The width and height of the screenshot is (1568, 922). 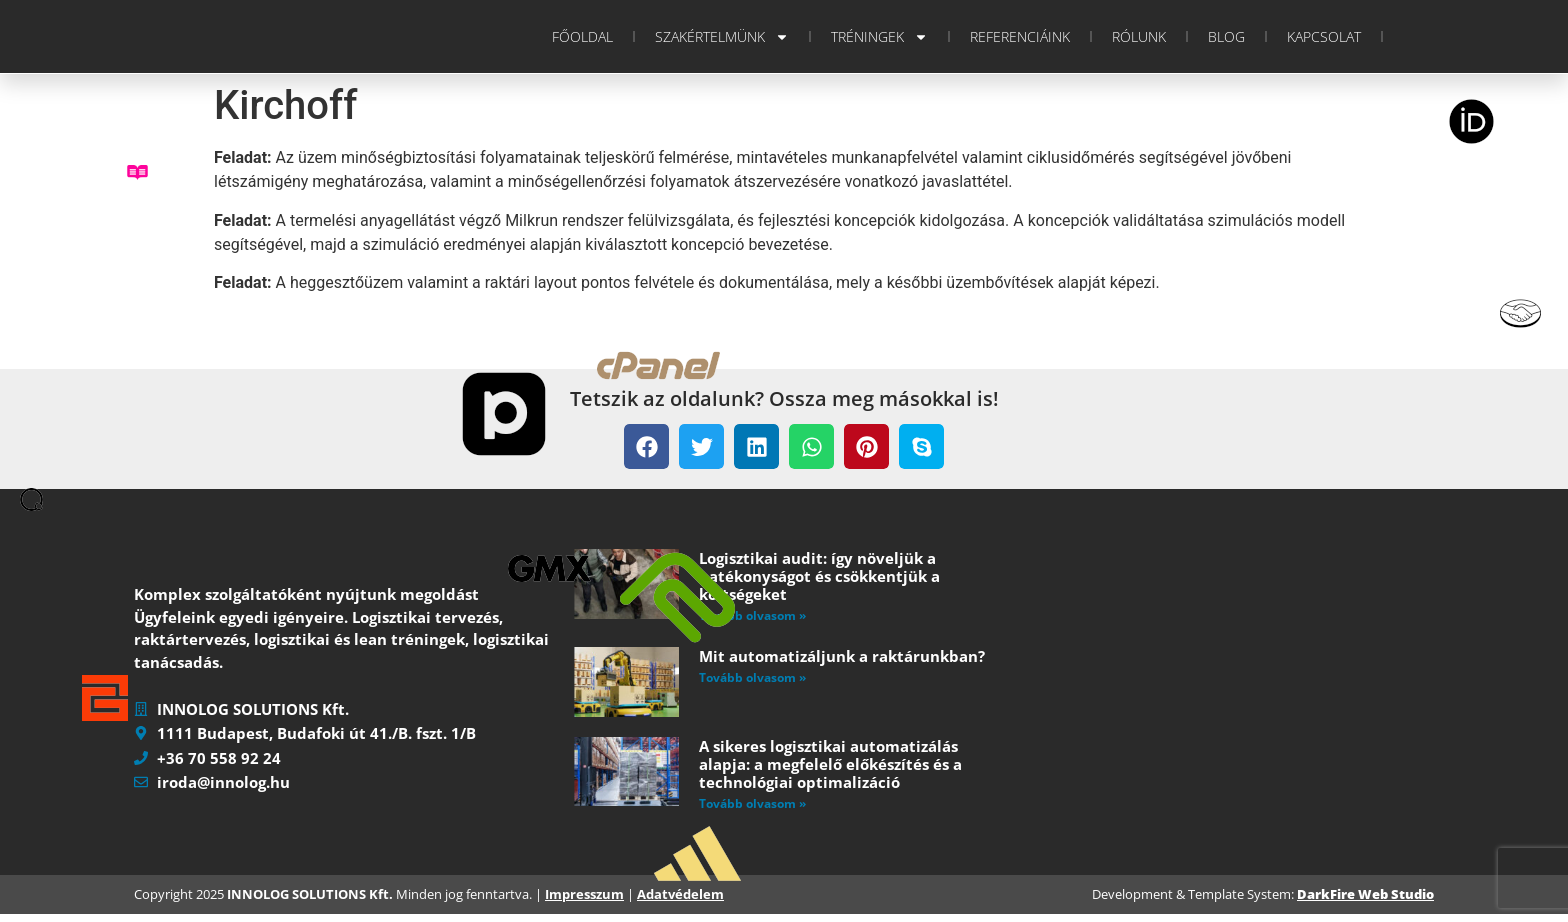 What do you see at coordinates (697, 853) in the screenshot?
I see `adidas brand logo` at bounding box center [697, 853].